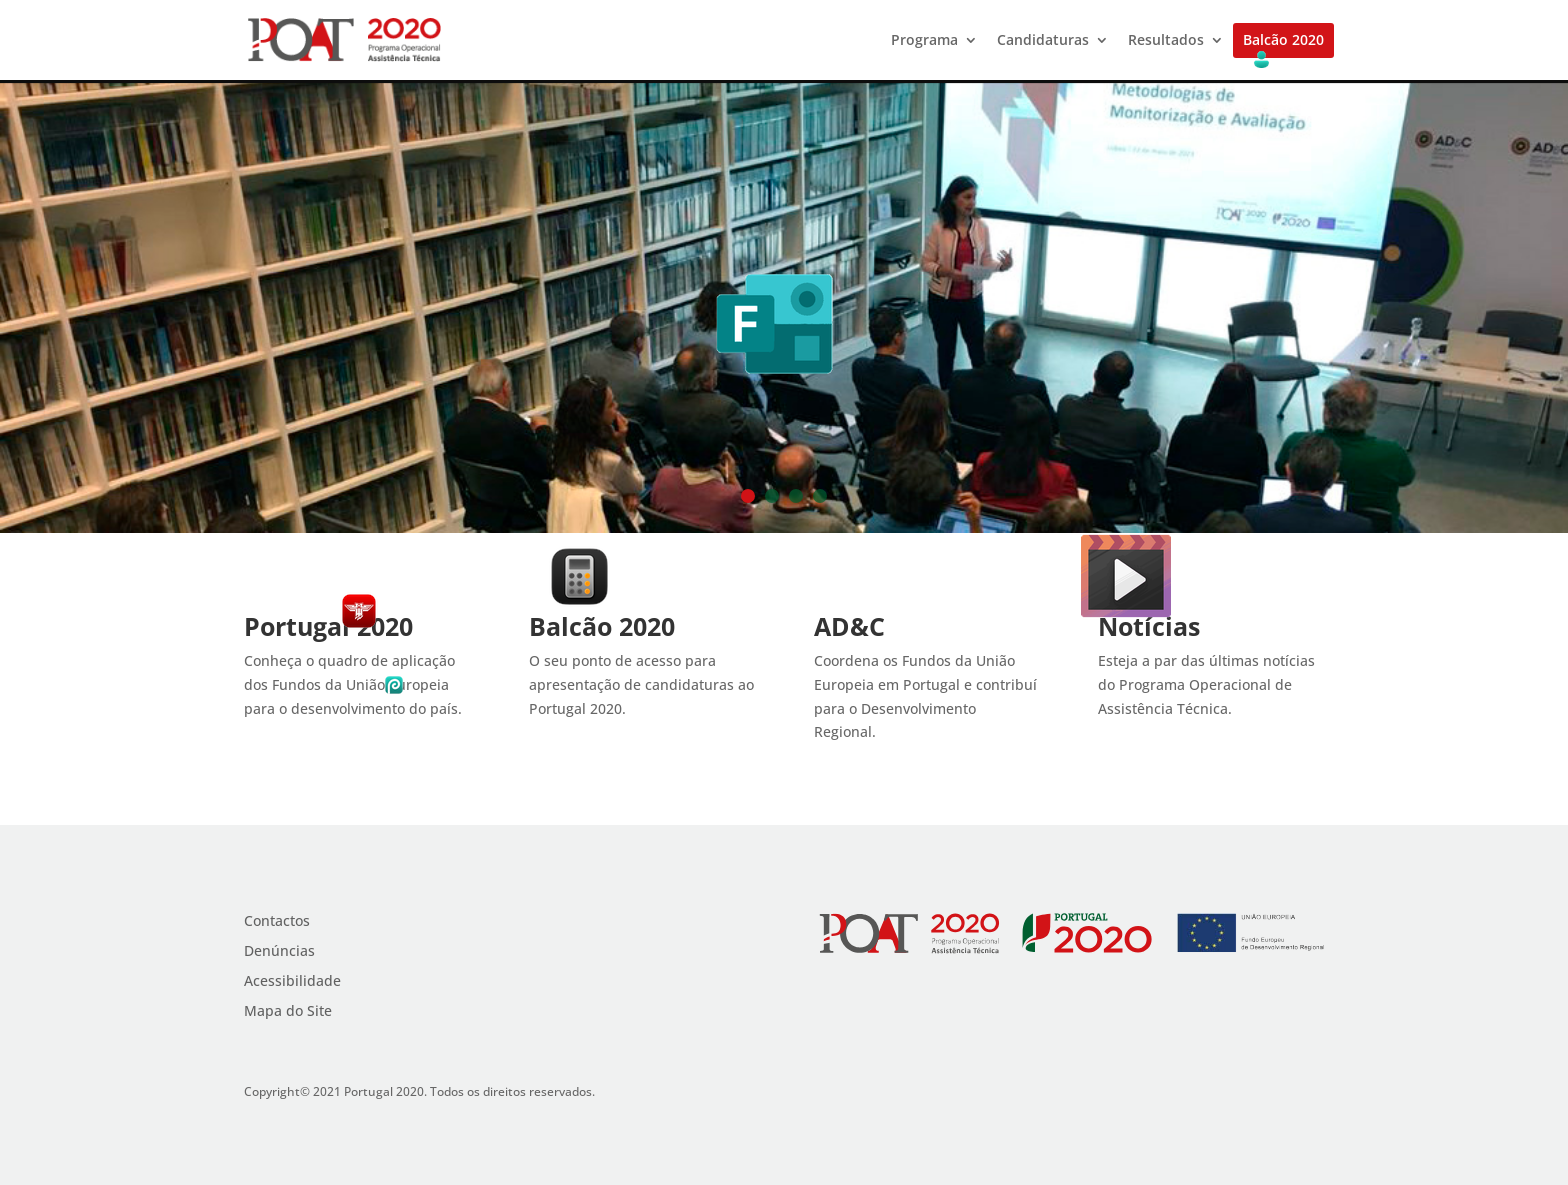 This screenshot has height=1185, width=1568. I want to click on launch Return to Castle Wolfenstein game, so click(359, 611).